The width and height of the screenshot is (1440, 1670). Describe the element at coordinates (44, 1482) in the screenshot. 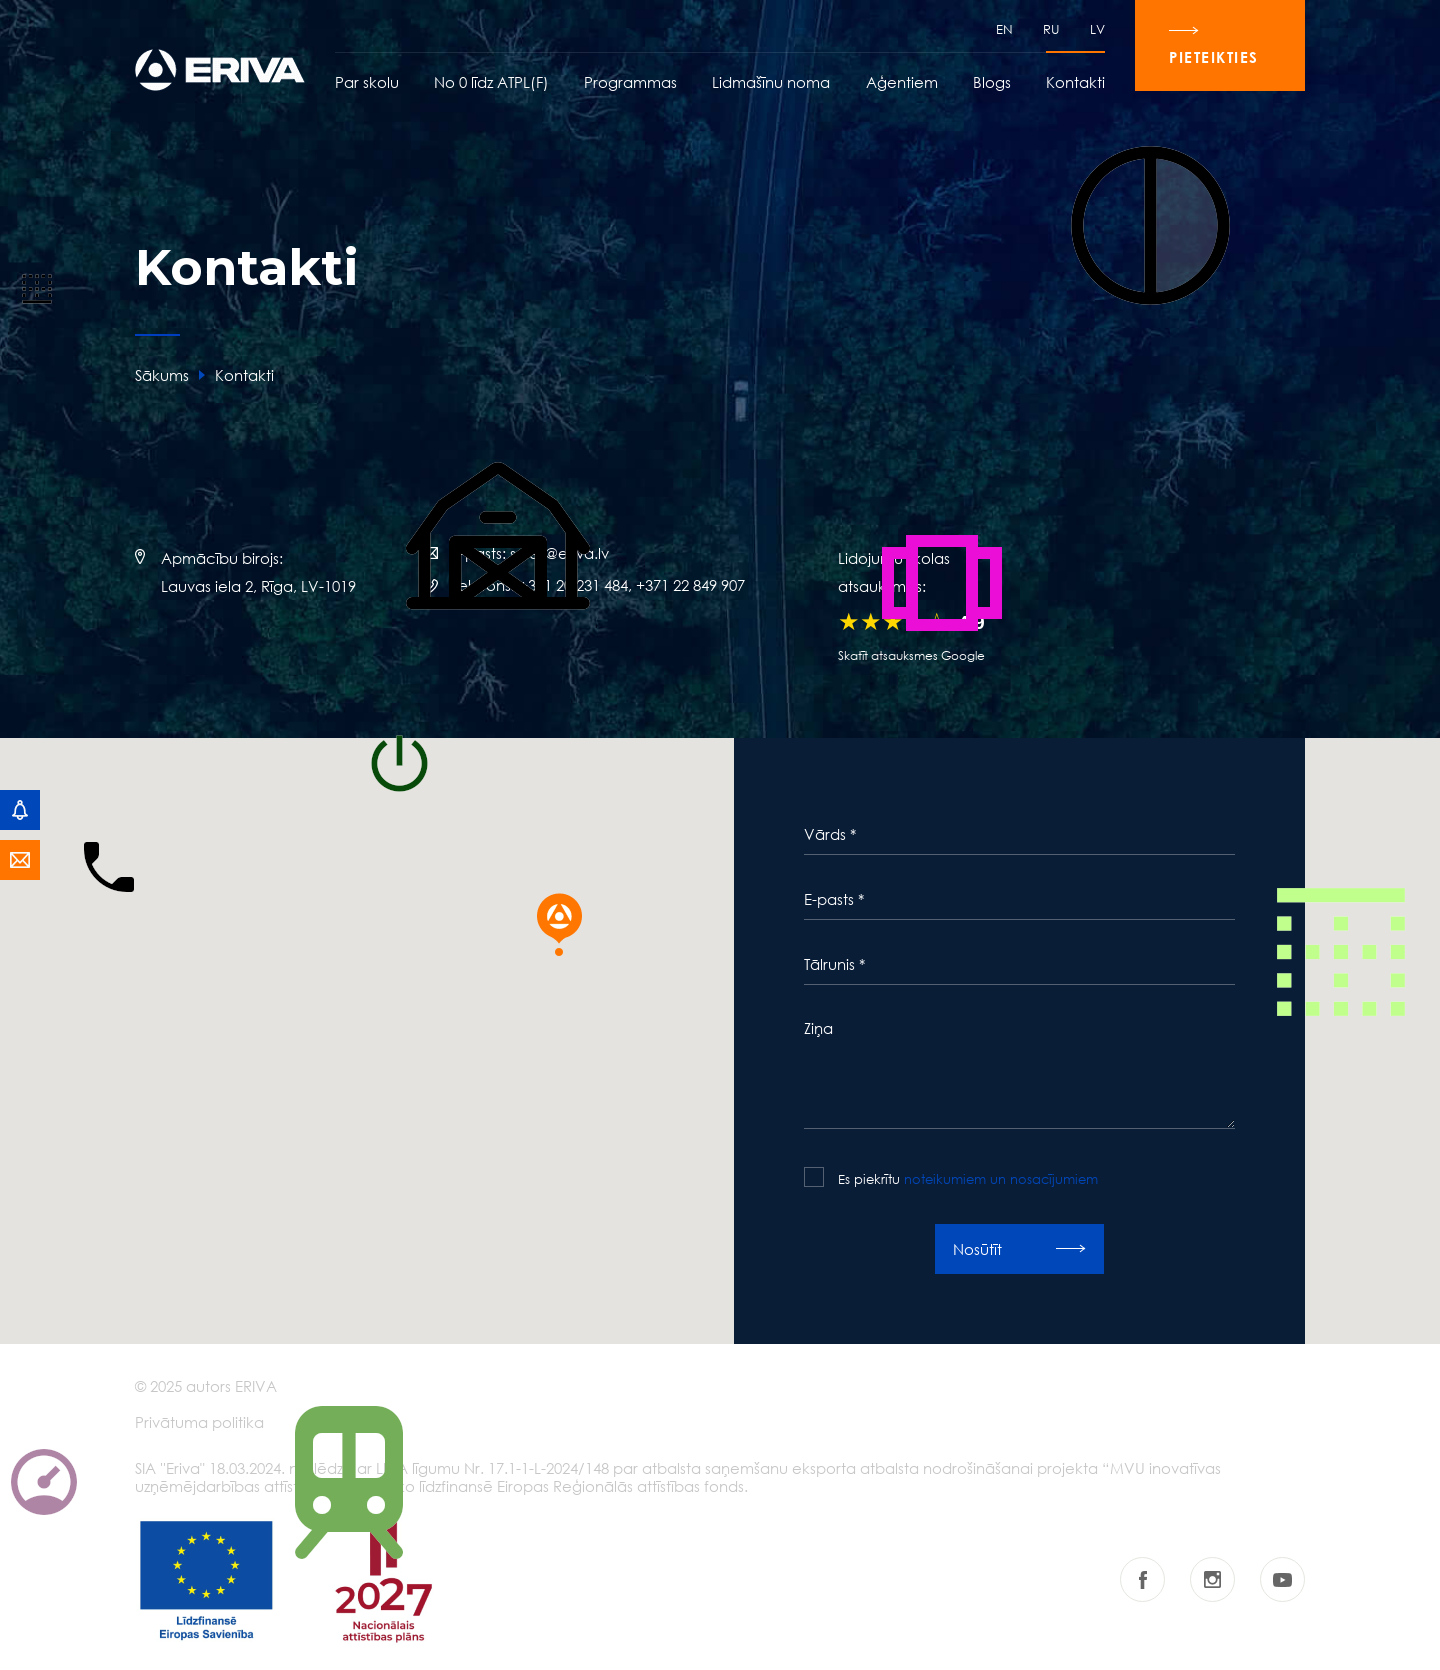

I see `access the dashboard overview` at that location.